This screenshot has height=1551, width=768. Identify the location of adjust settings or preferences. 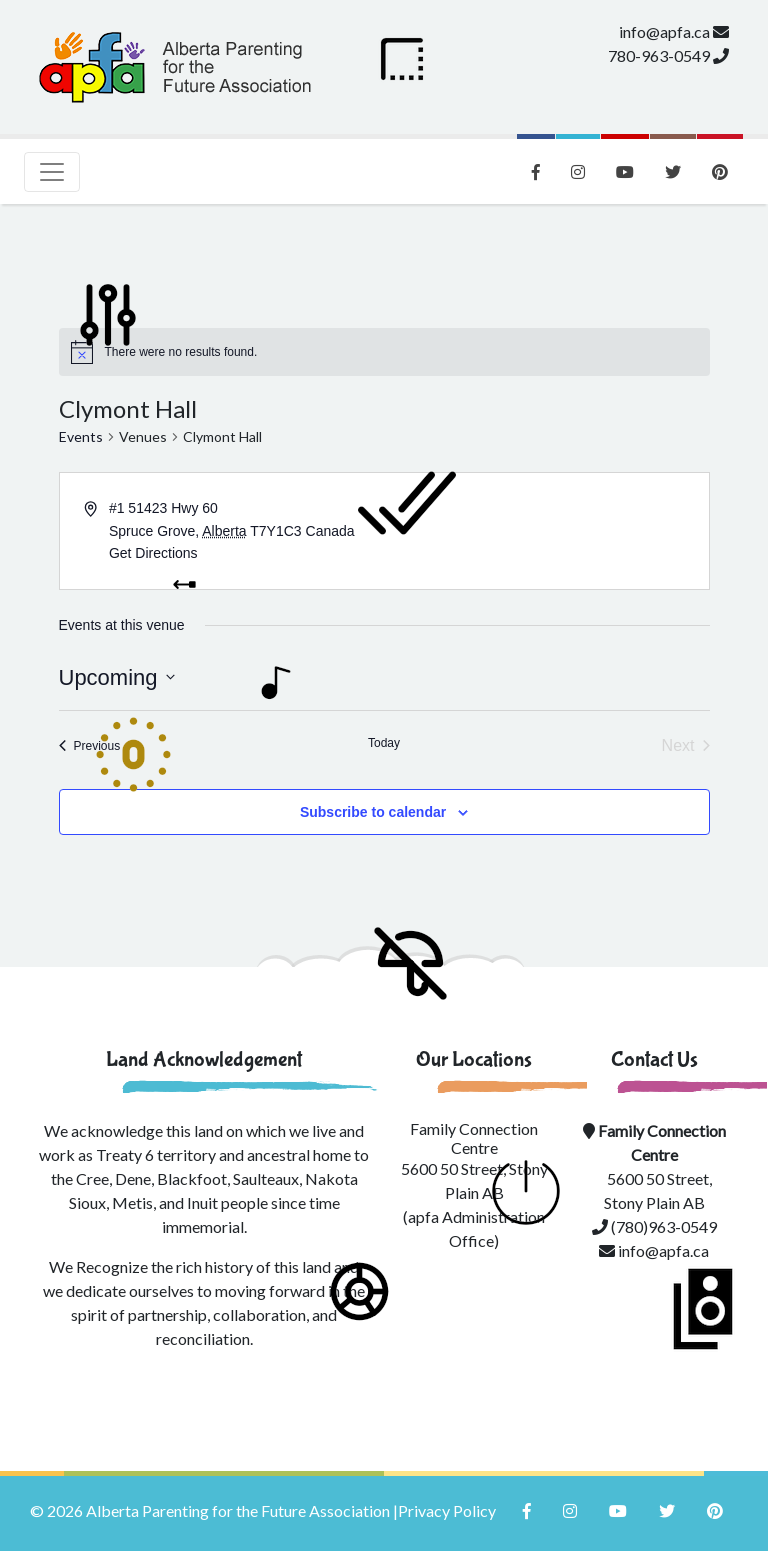
(108, 315).